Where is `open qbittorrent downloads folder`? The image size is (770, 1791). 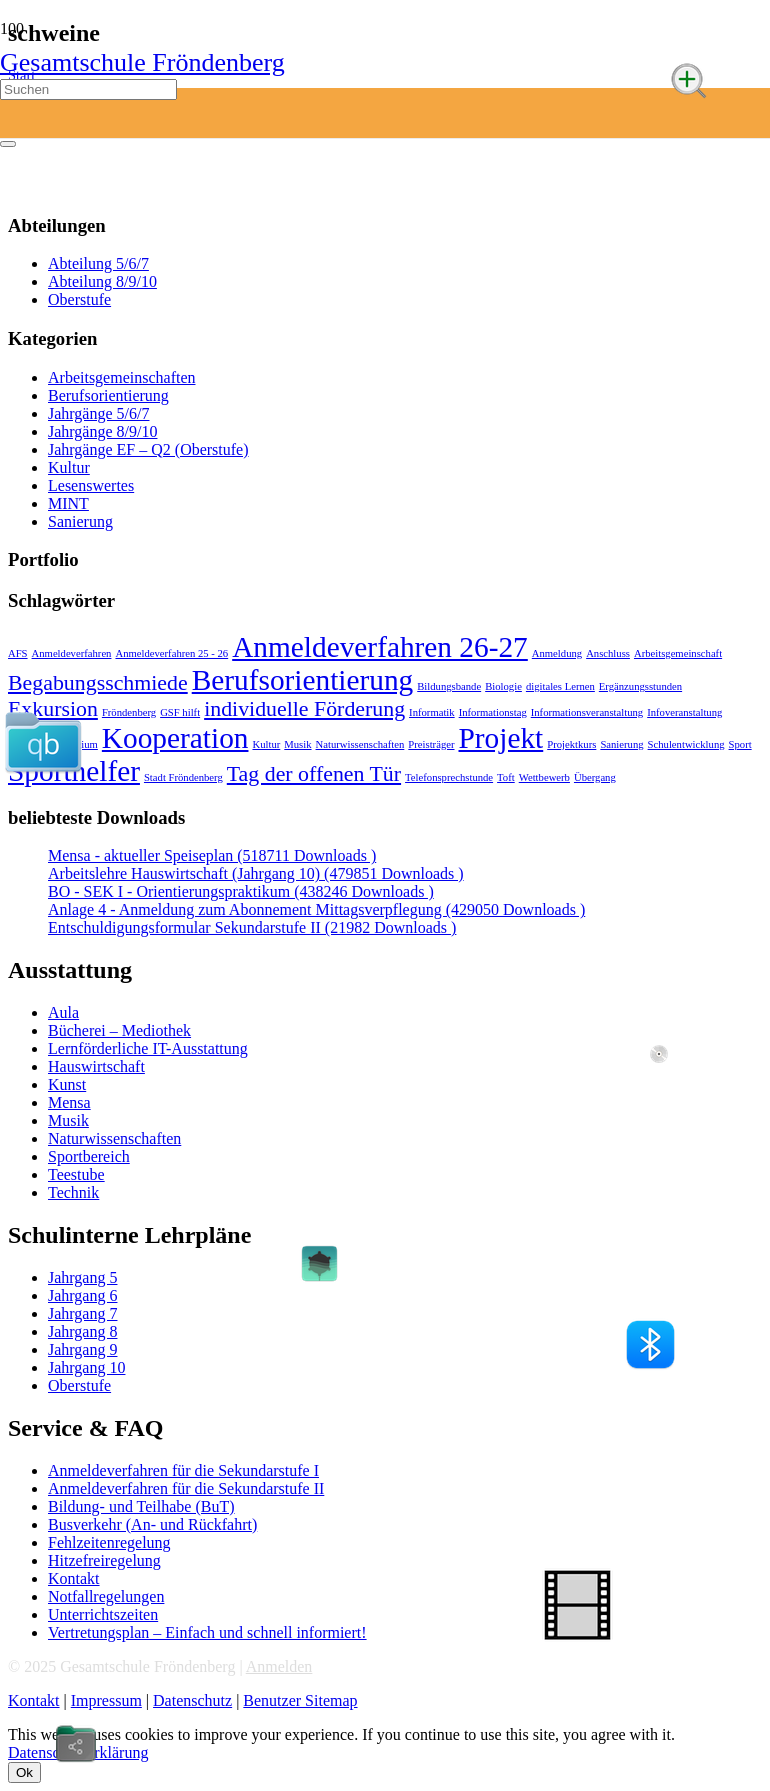 open qbittorrent downloads folder is located at coordinates (43, 744).